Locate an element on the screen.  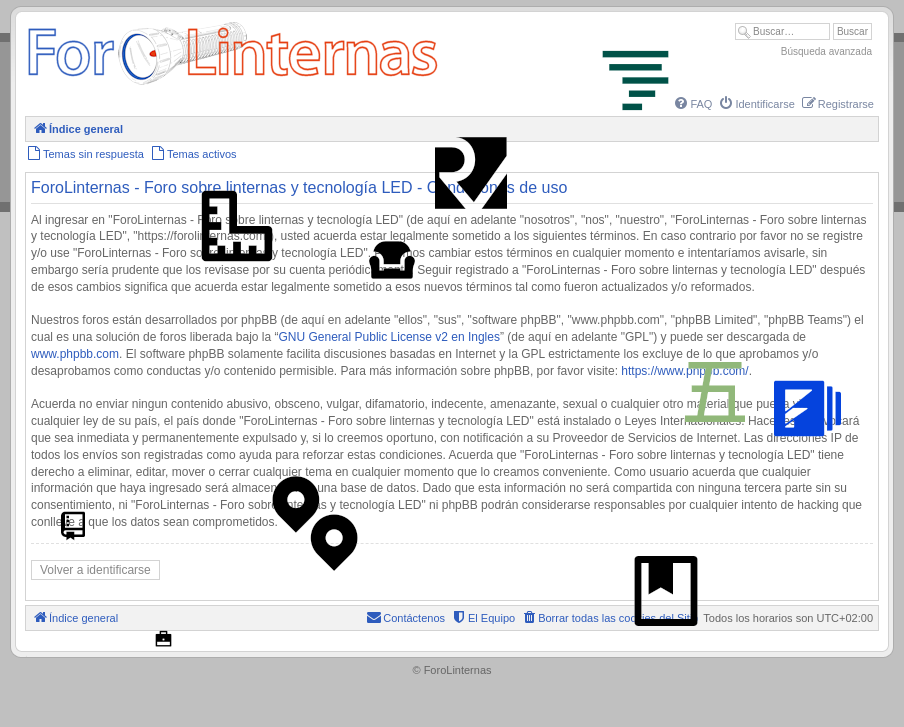
access measurement or ruler tool is located at coordinates (237, 226).